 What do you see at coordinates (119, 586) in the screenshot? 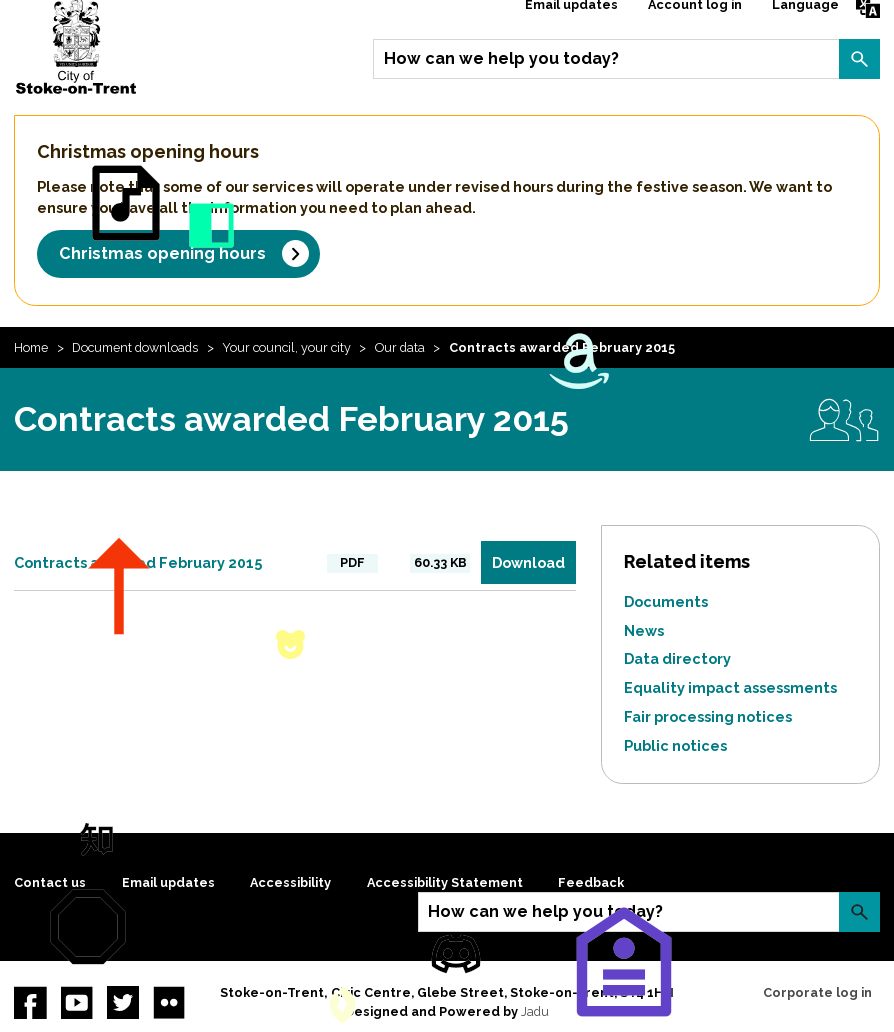
I see `scroll to top of page` at bounding box center [119, 586].